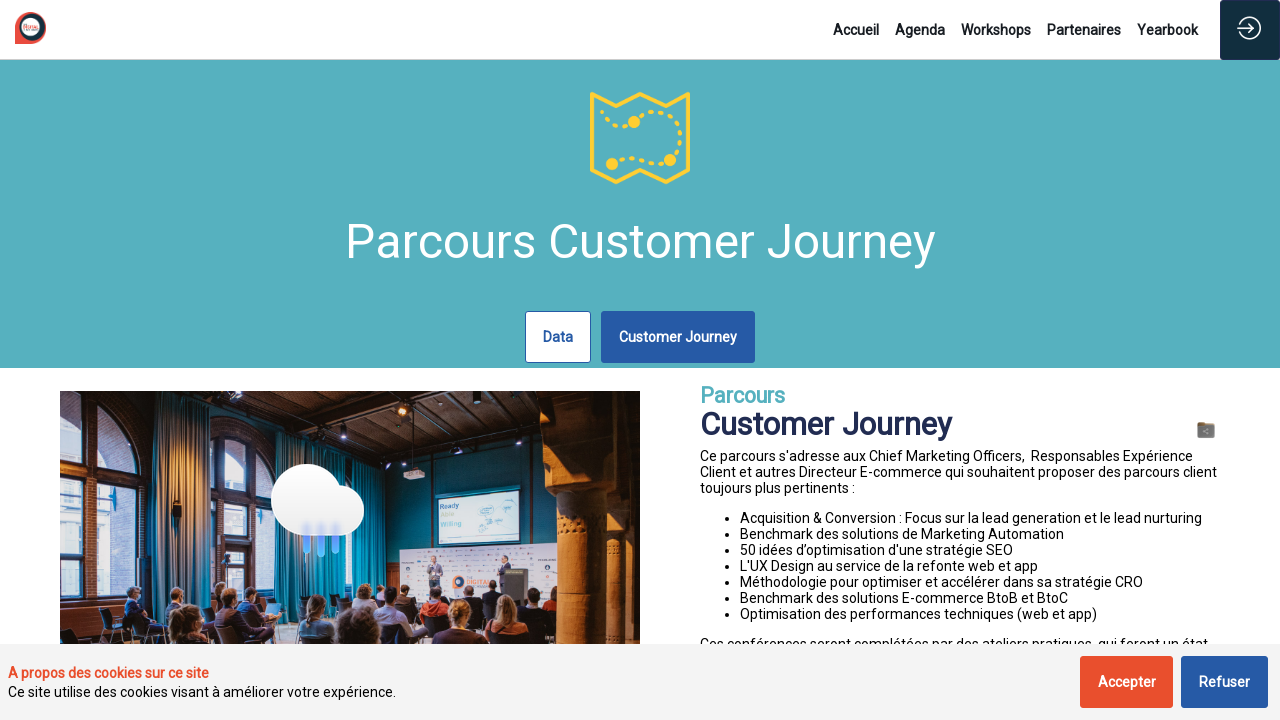 The height and width of the screenshot is (720, 1280). I want to click on indicates rainy or showery weather conditions, so click(317, 510).